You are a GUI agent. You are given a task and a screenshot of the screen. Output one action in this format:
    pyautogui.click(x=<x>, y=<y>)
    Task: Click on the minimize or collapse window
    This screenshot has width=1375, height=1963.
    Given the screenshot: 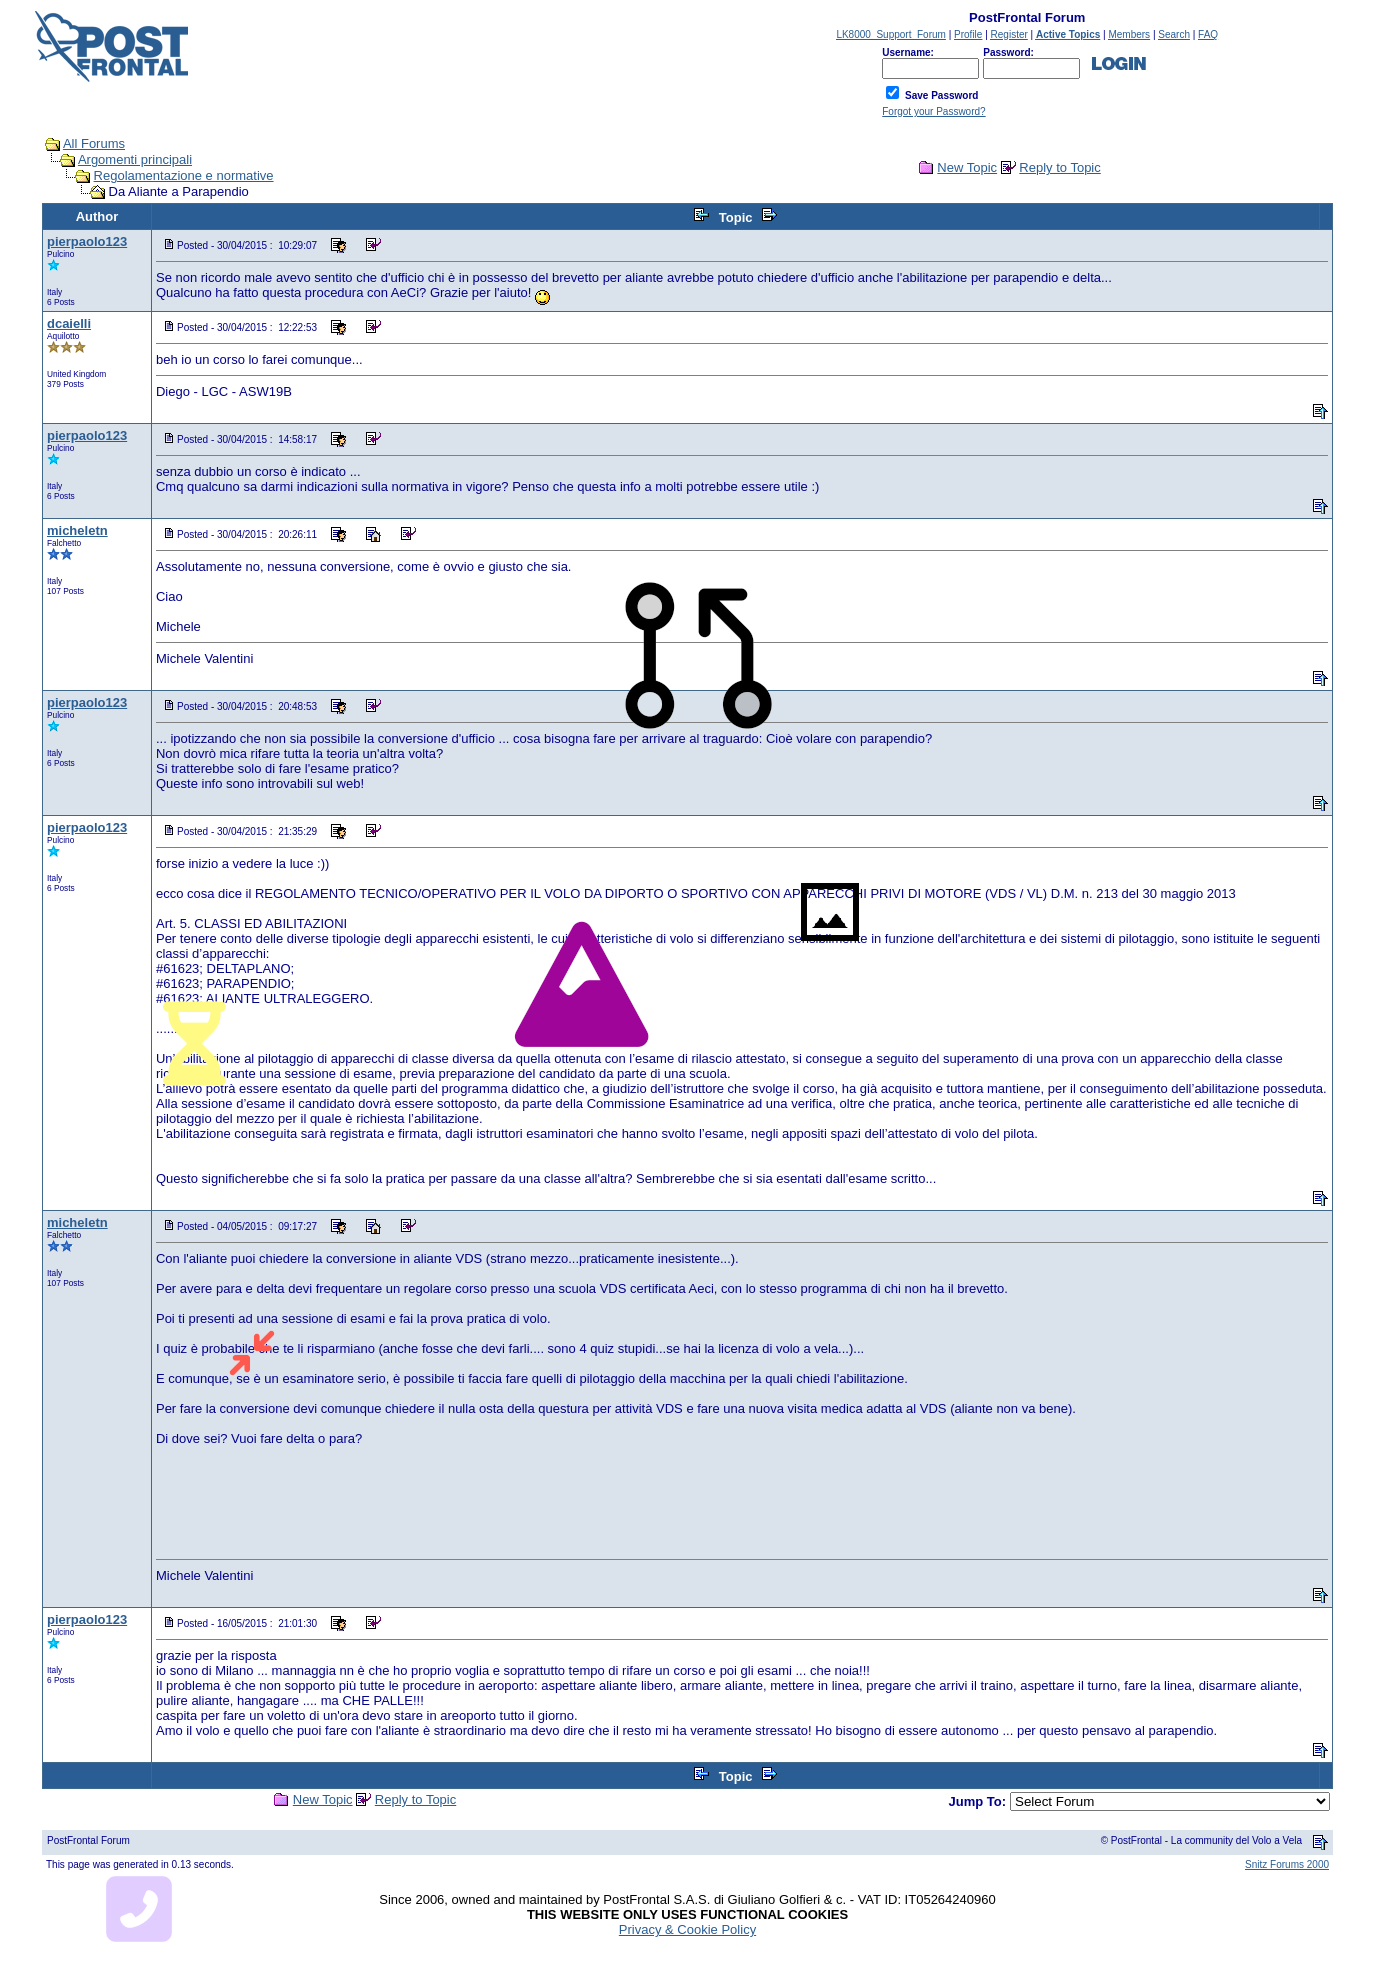 What is the action you would take?
    pyautogui.click(x=252, y=1353)
    